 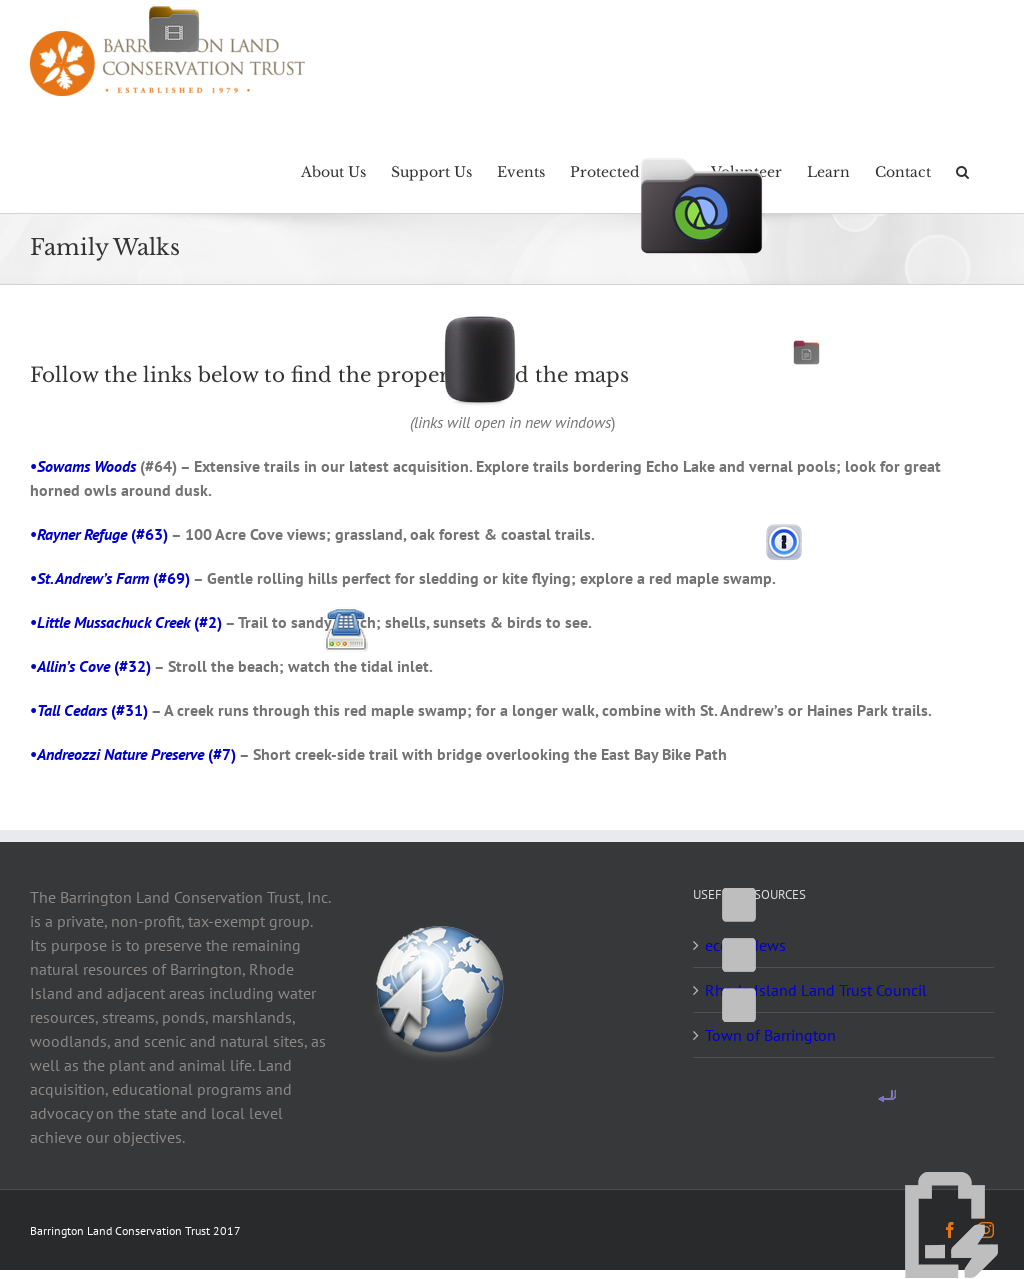 I want to click on view more options, so click(x=739, y=955).